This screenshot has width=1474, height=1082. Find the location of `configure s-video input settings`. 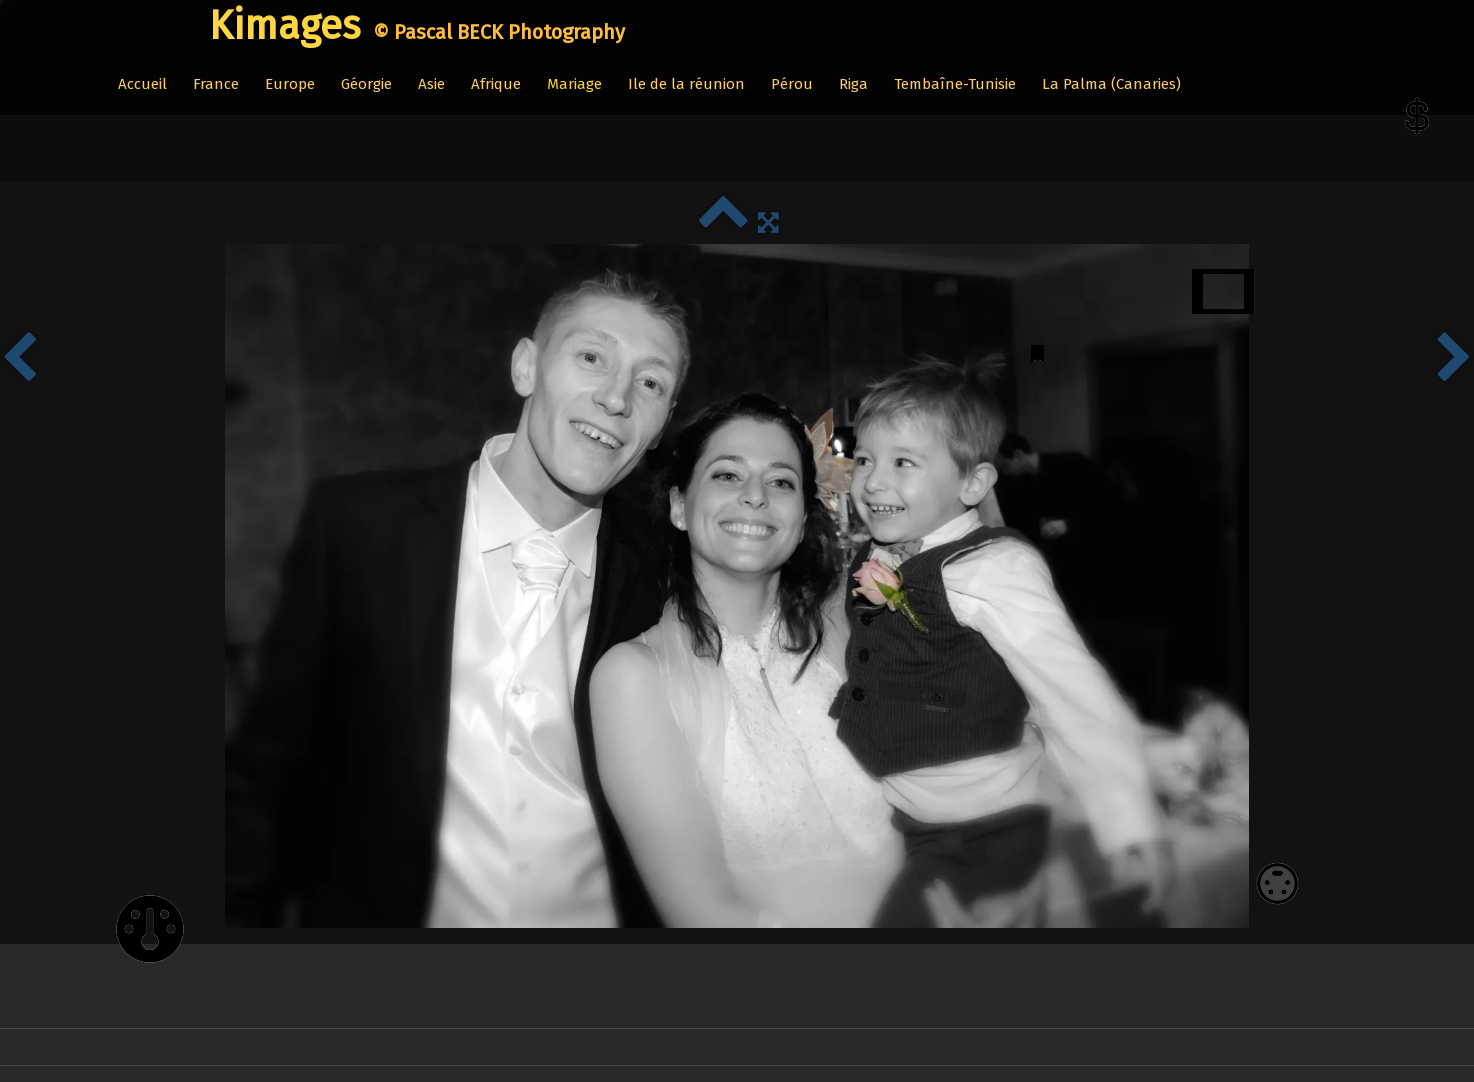

configure s-video input settings is located at coordinates (1277, 883).